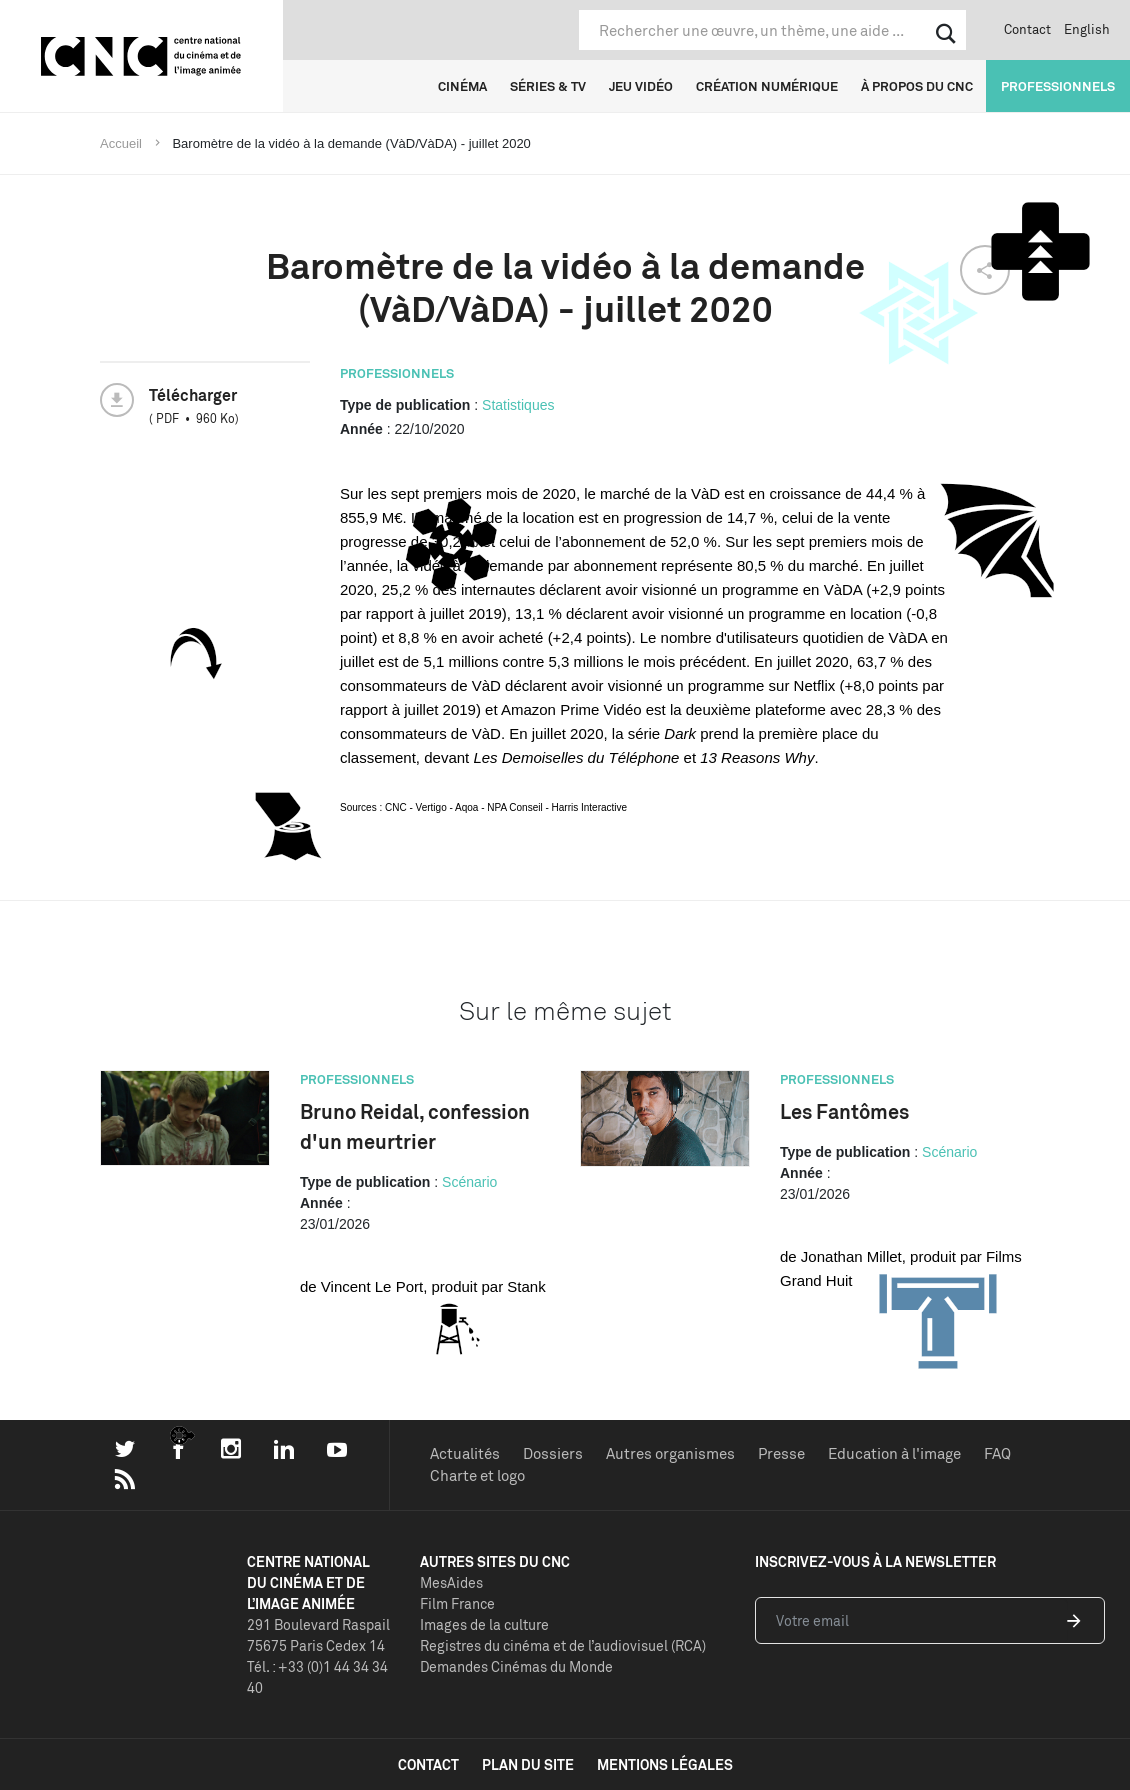  Describe the element at coordinates (195, 653) in the screenshot. I see `perform a dunk or slam action in a game` at that location.